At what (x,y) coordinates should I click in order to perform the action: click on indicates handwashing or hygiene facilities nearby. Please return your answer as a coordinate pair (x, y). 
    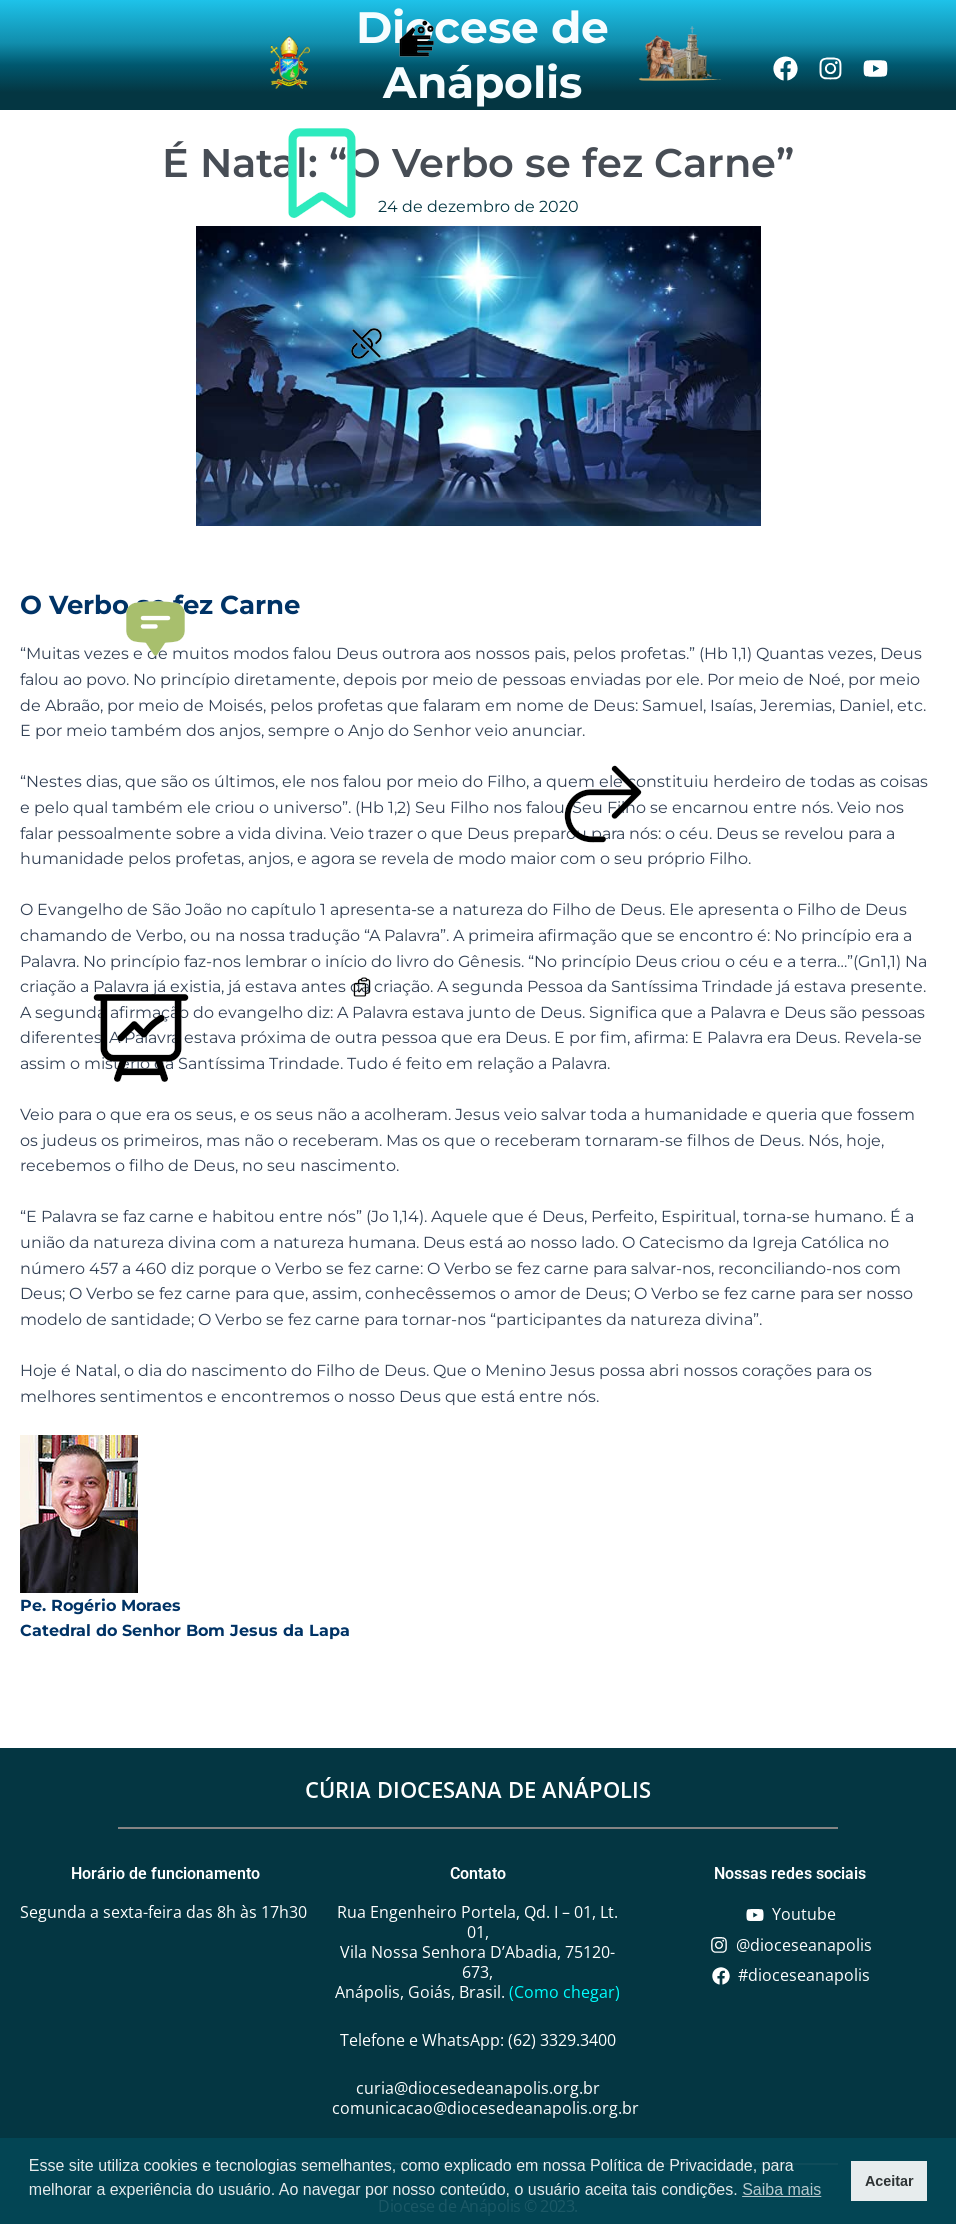
    Looking at the image, I should click on (417, 38).